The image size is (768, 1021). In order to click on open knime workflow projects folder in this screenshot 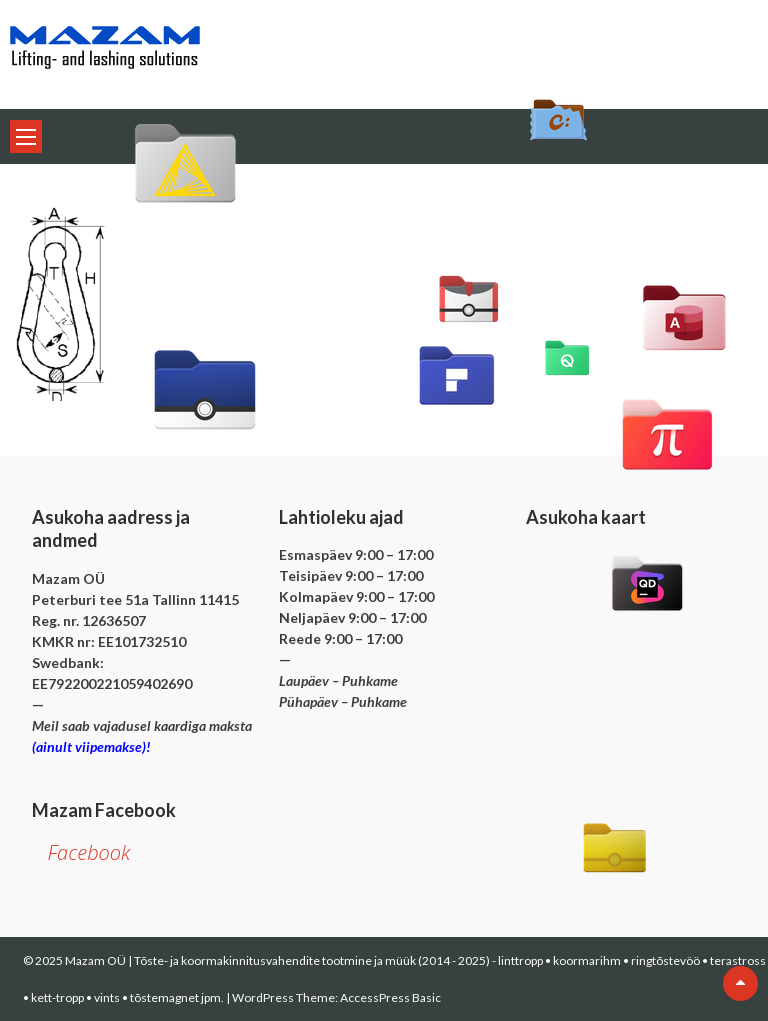, I will do `click(185, 166)`.